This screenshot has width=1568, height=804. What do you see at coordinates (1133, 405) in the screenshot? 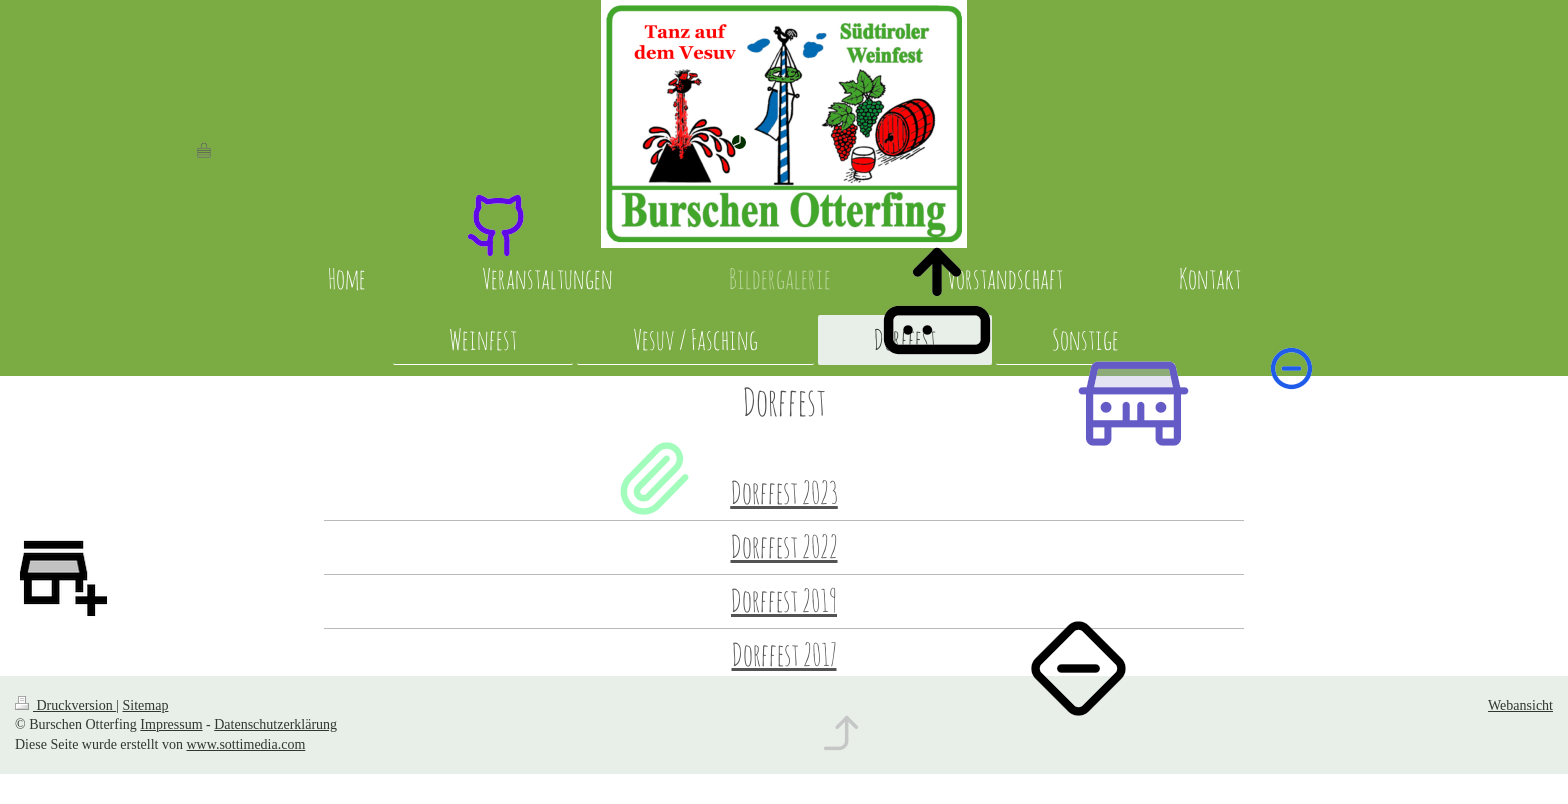
I see `select off-road or adventure vehicle type` at bounding box center [1133, 405].